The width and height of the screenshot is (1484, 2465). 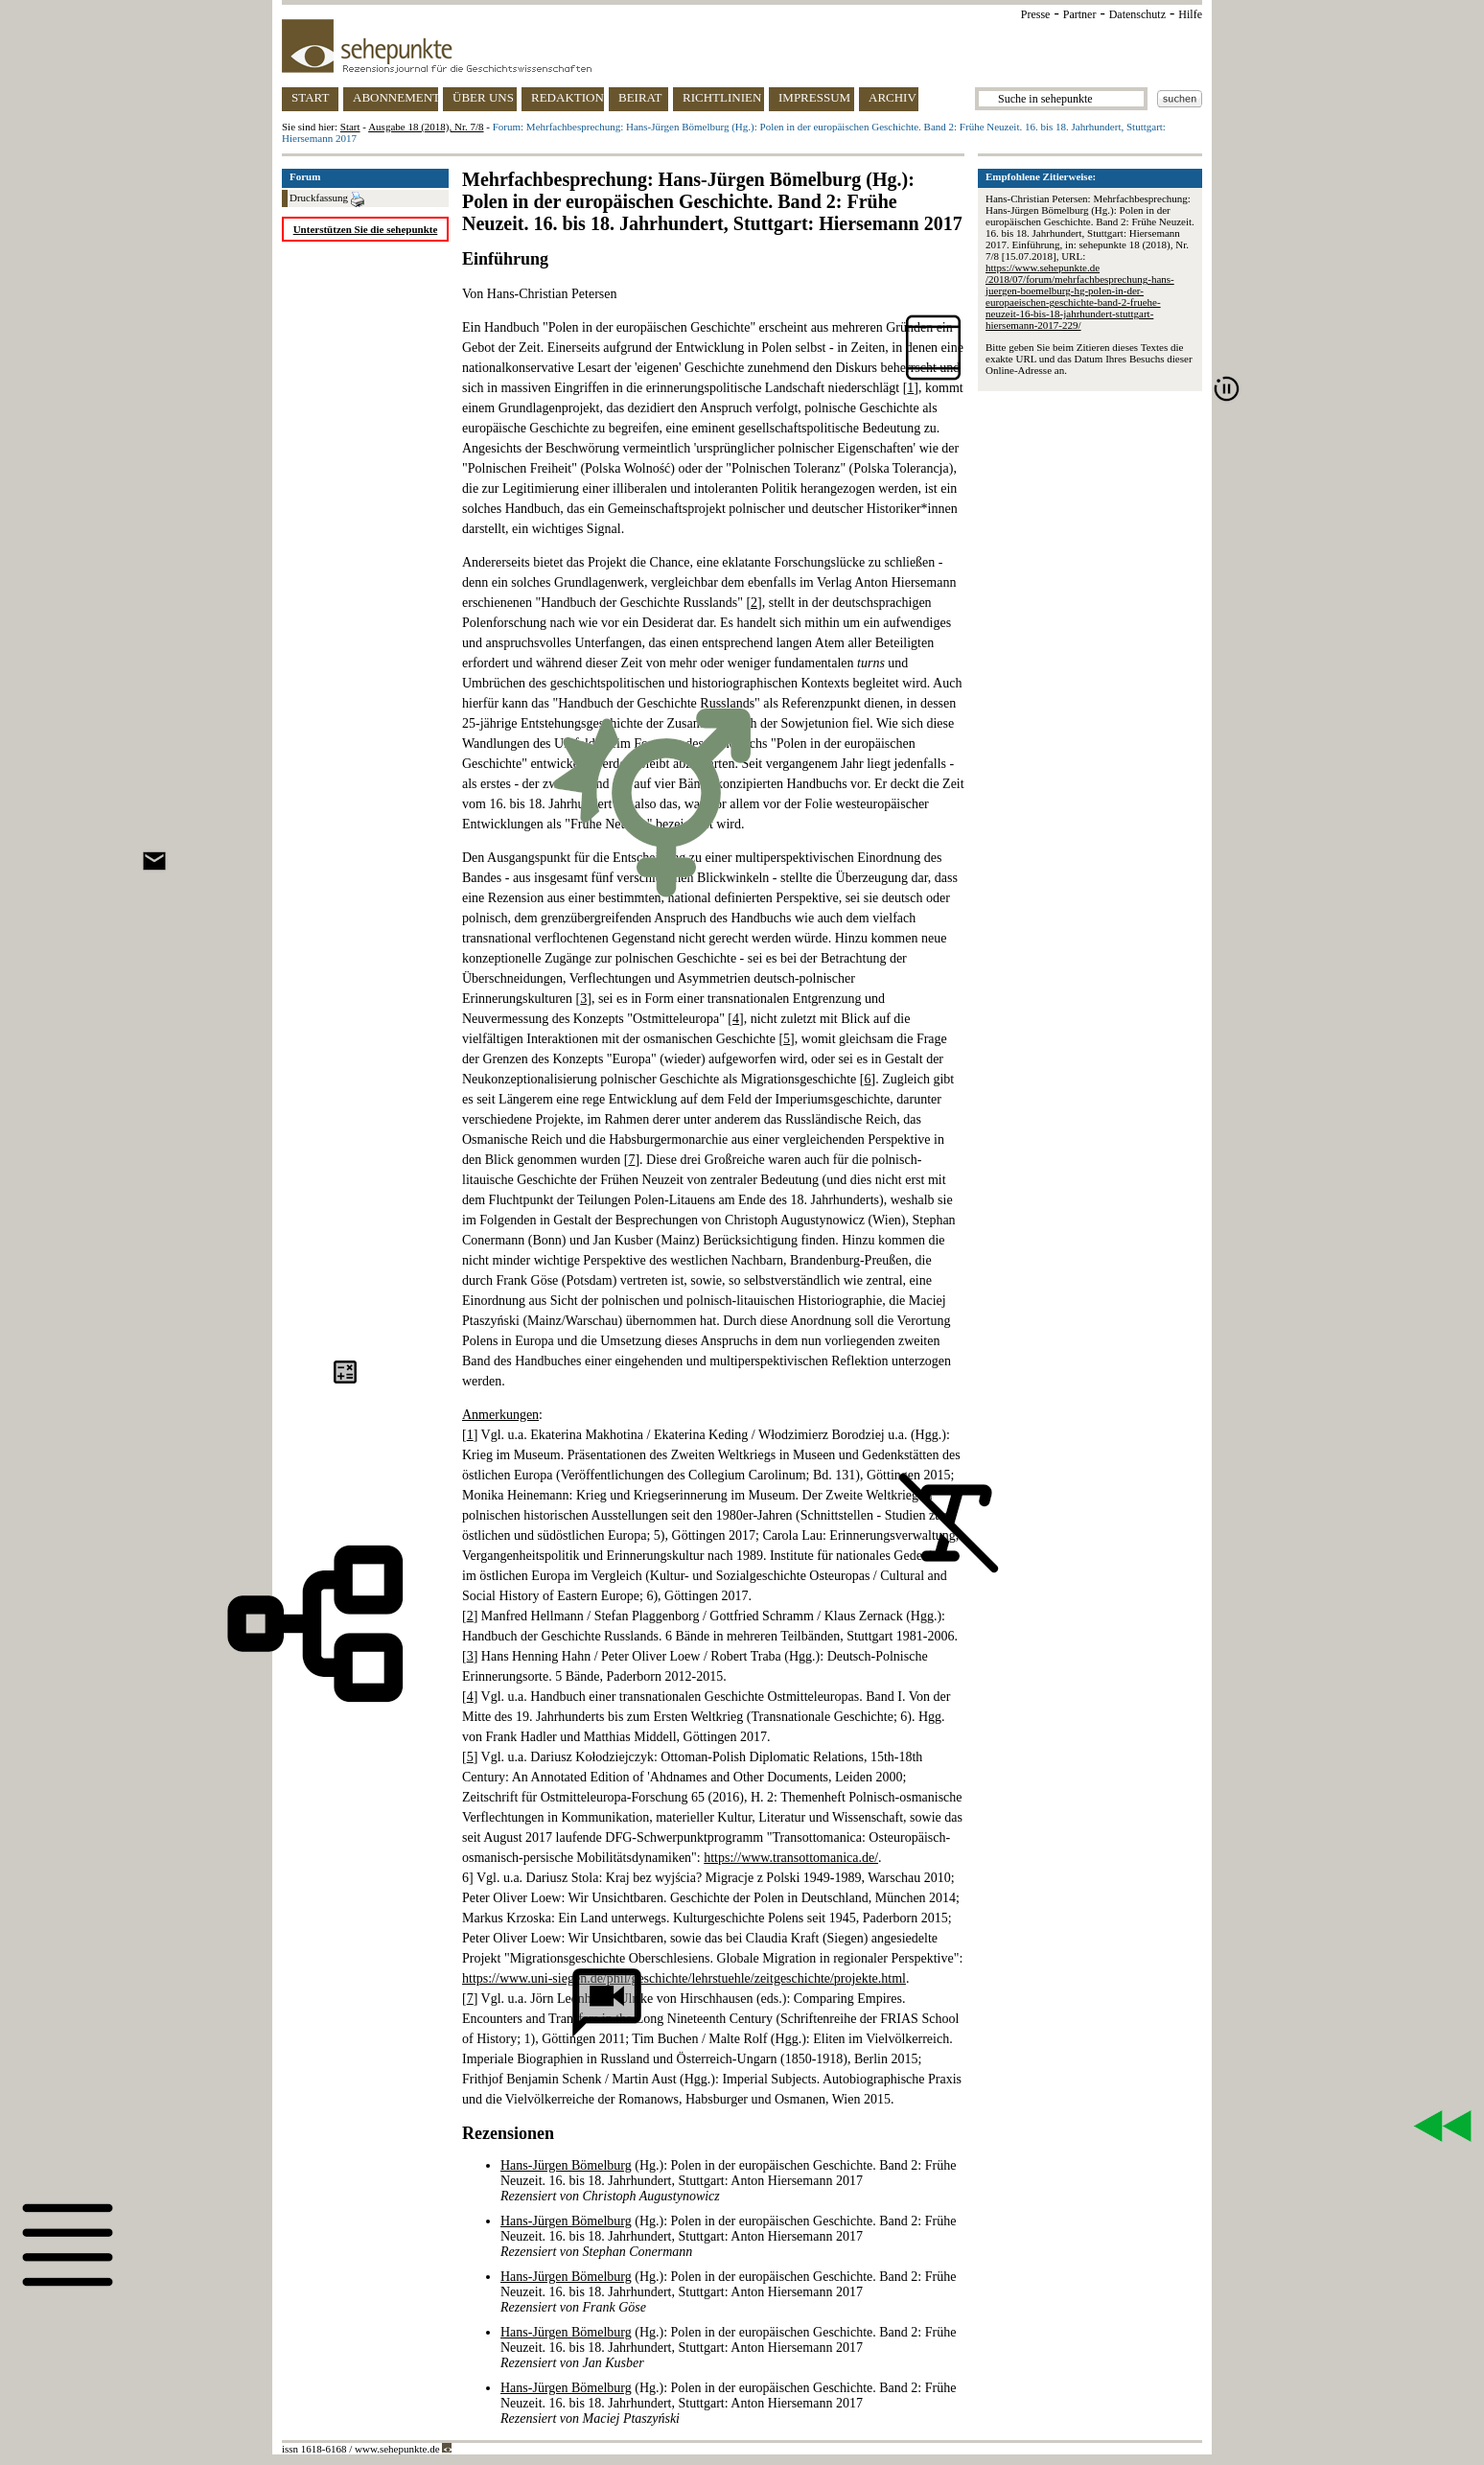 What do you see at coordinates (324, 1623) in the screenshot?
I see `view hierarchical data structure` at bounding box center [324, 1623].